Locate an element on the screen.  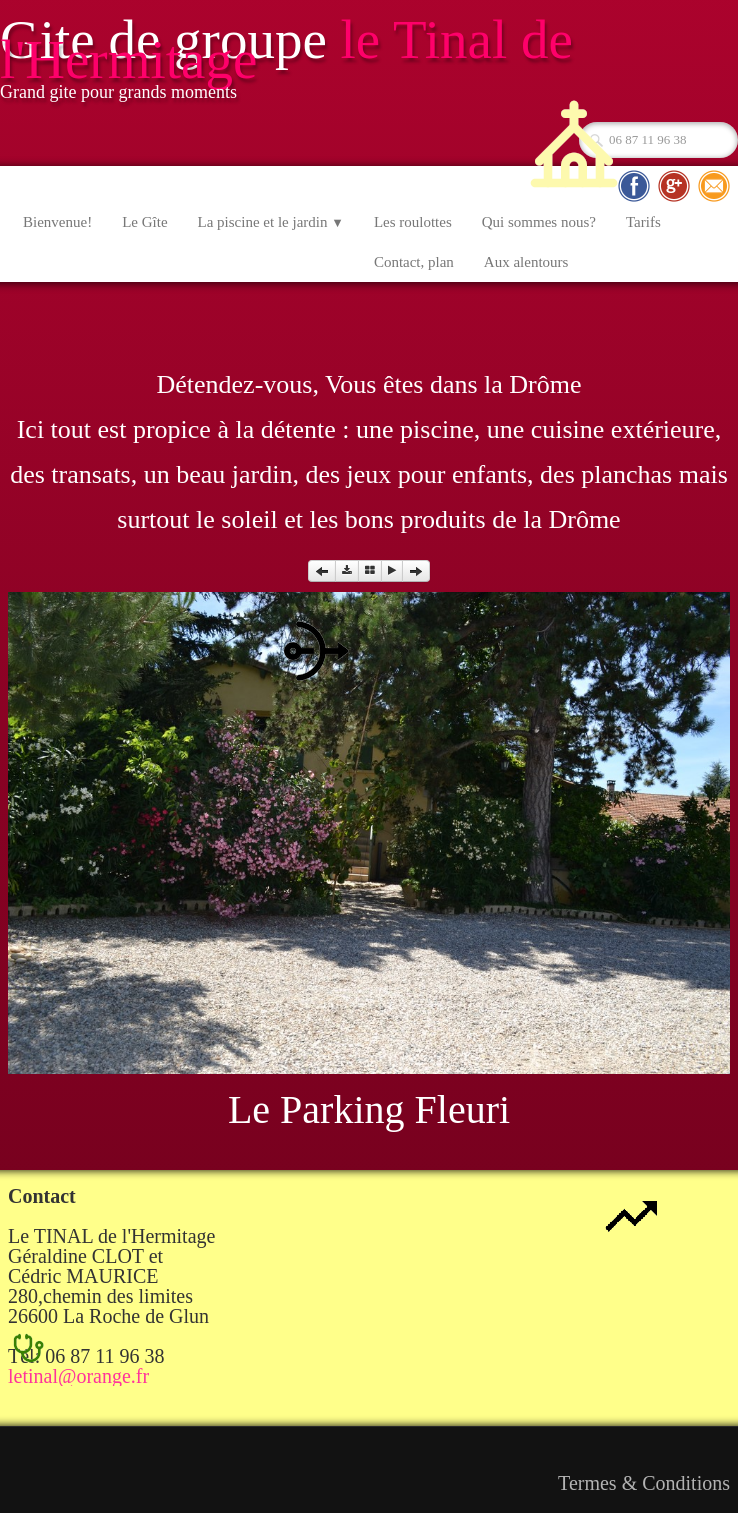
view nearby churches or places of worship is located at coordinates (574, 144).